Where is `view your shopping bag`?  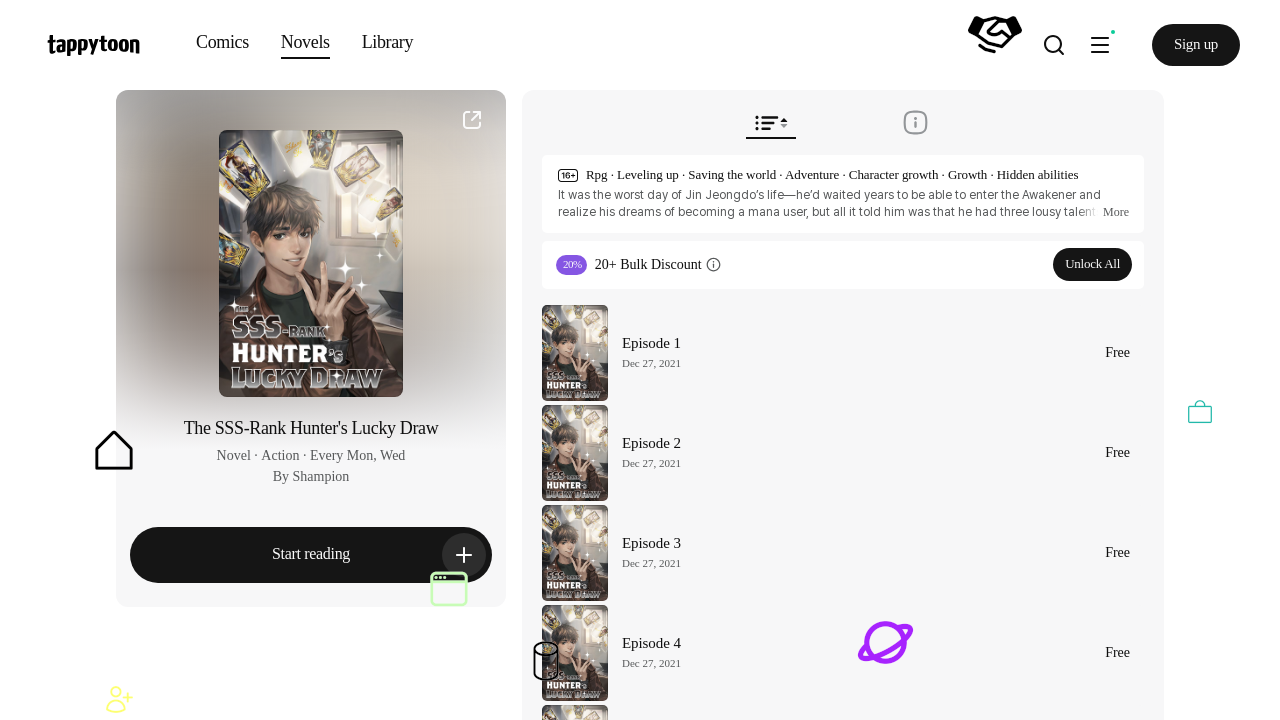
view your shopping bag is located at coordinates (1200, 413).